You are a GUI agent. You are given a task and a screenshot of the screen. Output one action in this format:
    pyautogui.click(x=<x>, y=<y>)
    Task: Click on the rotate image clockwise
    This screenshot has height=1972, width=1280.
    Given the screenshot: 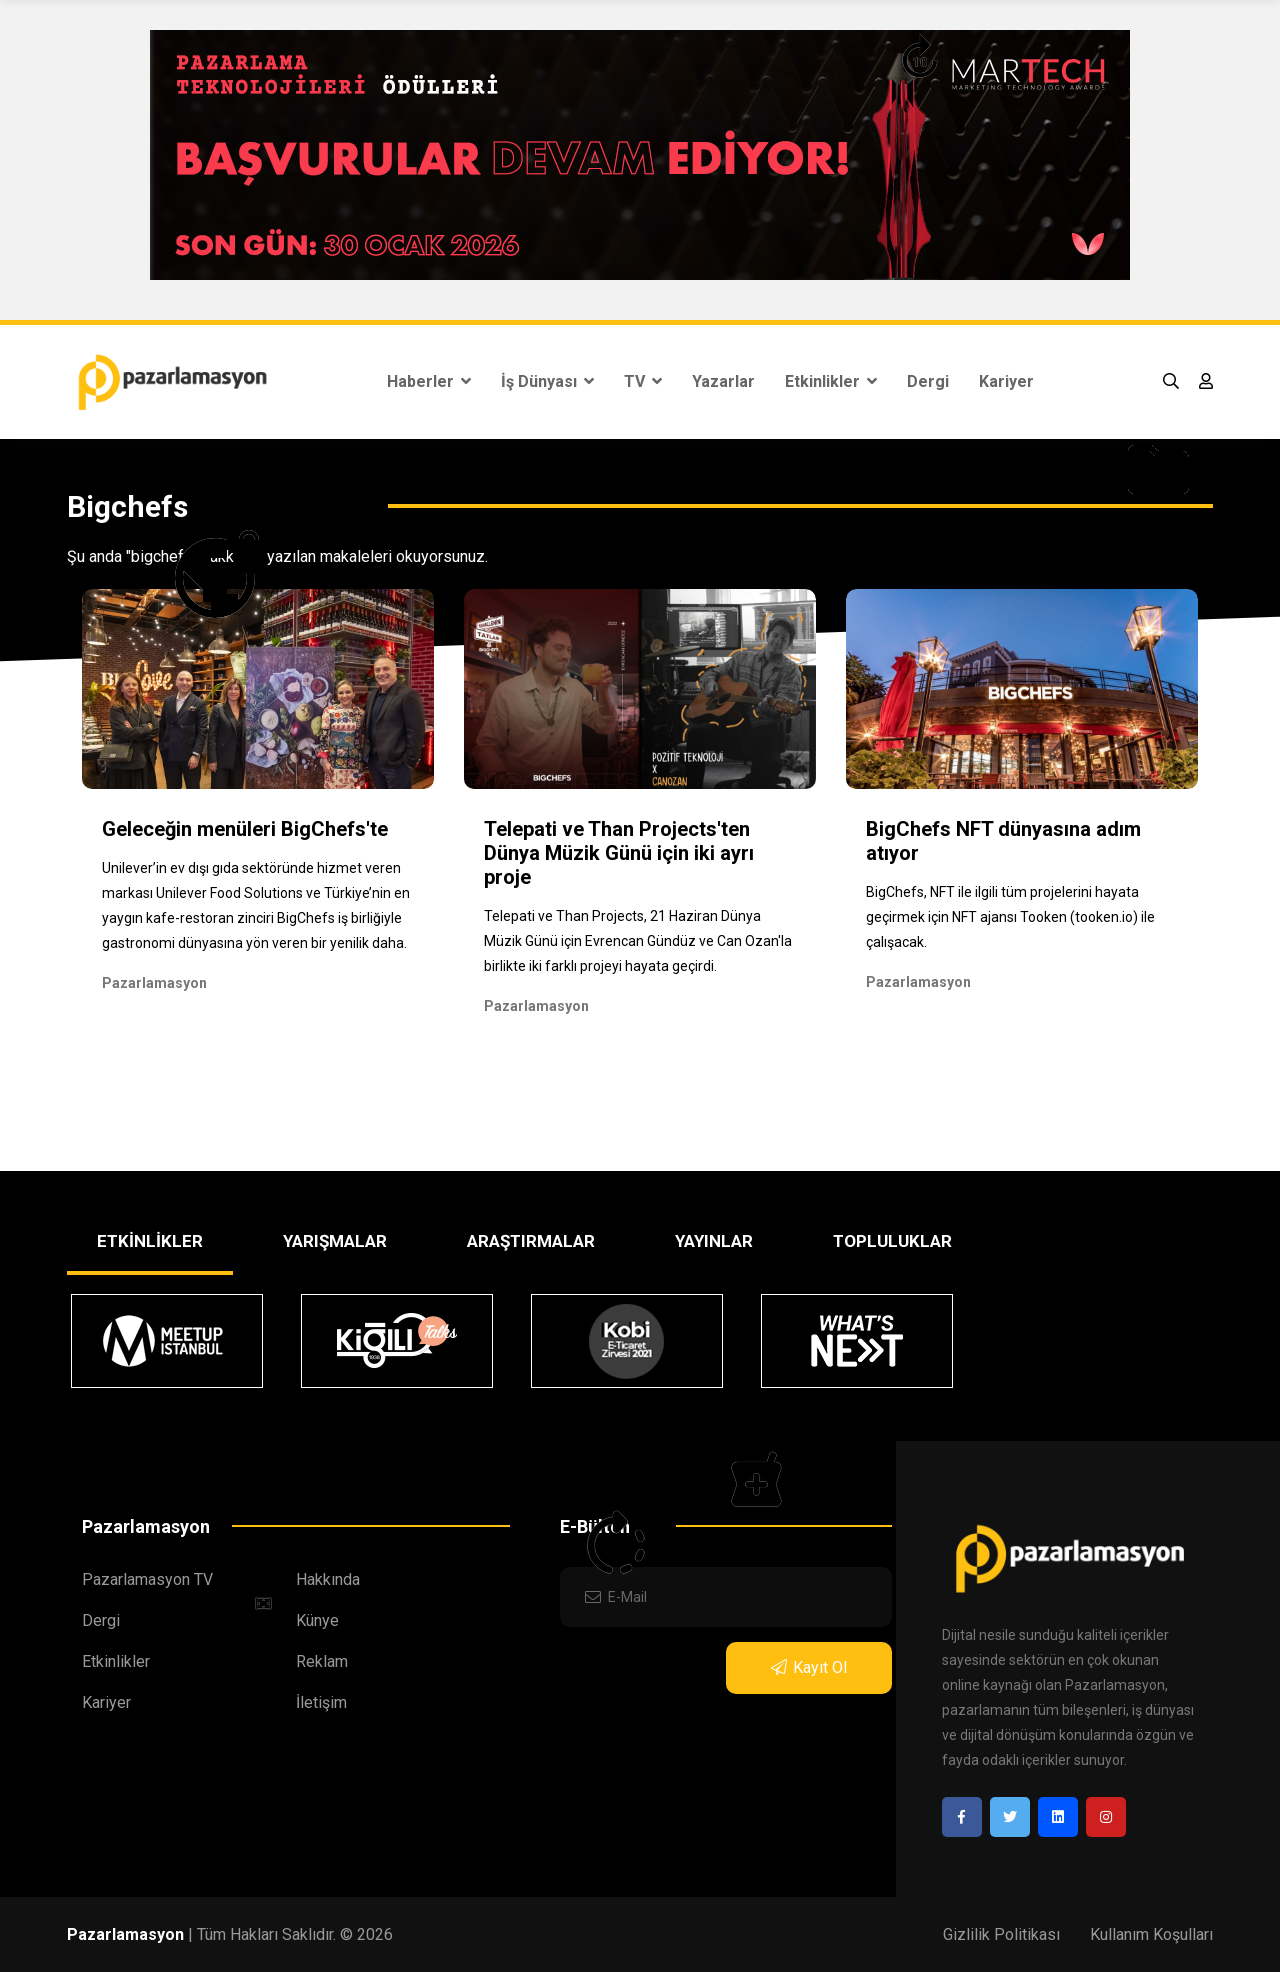 What is the action you would take?
    pyautogui.click(x=616, y=1545)
    